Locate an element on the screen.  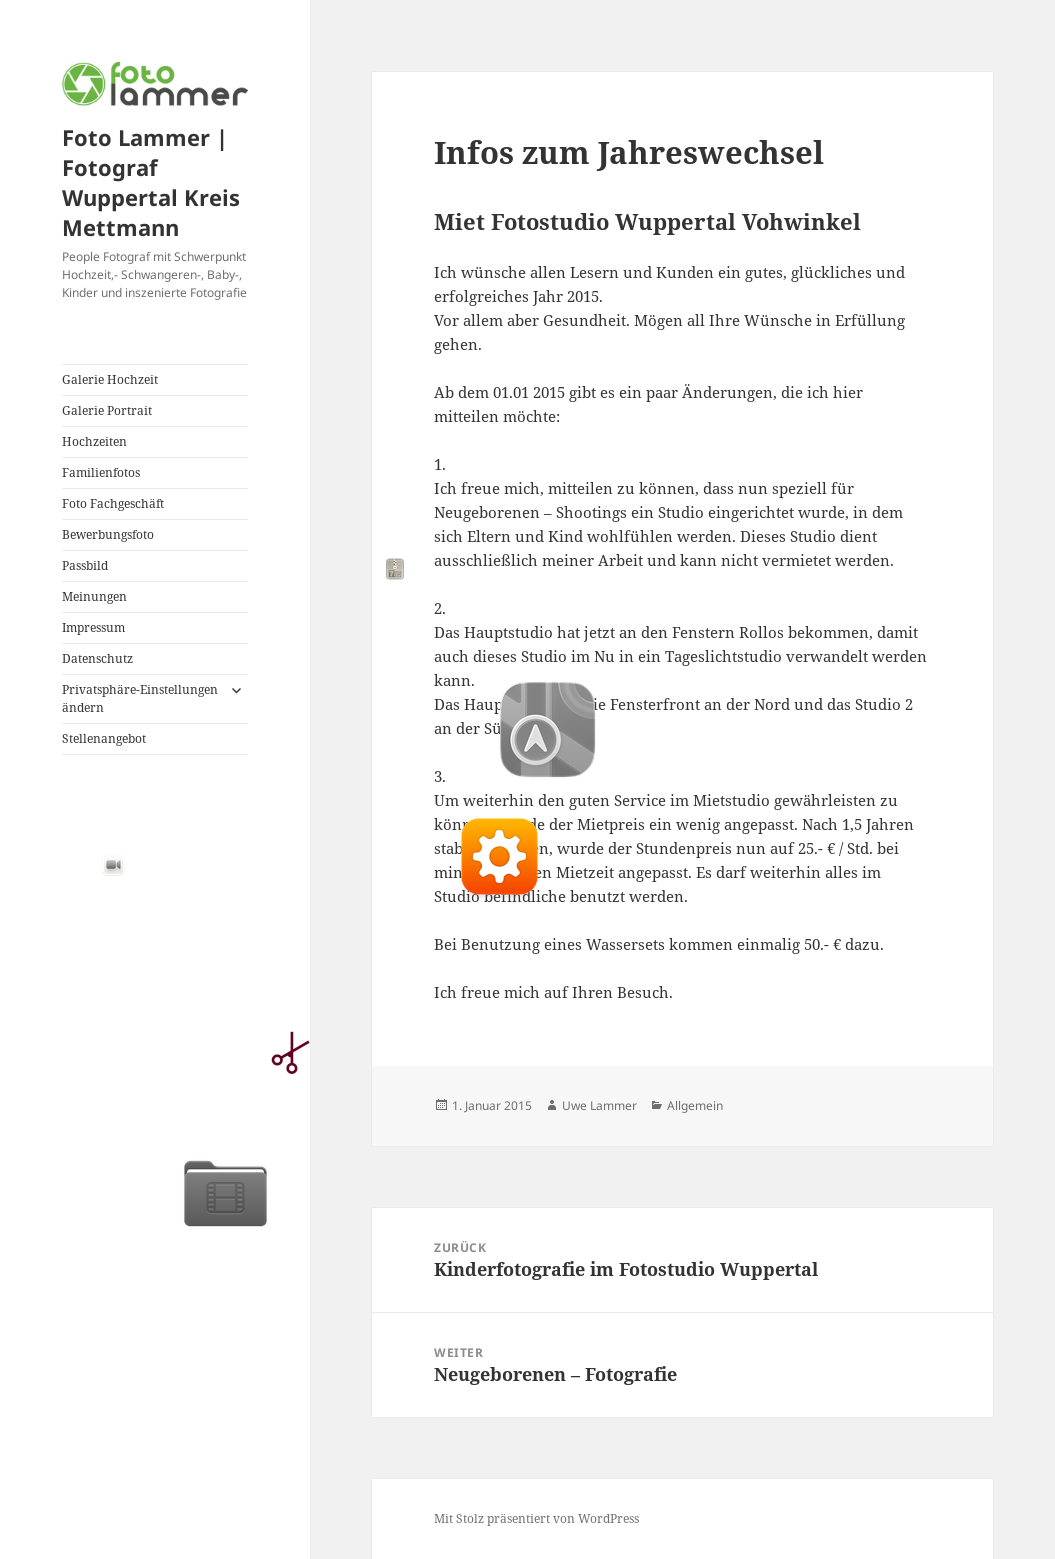
open apple maps is located at coordinates (547, 729).